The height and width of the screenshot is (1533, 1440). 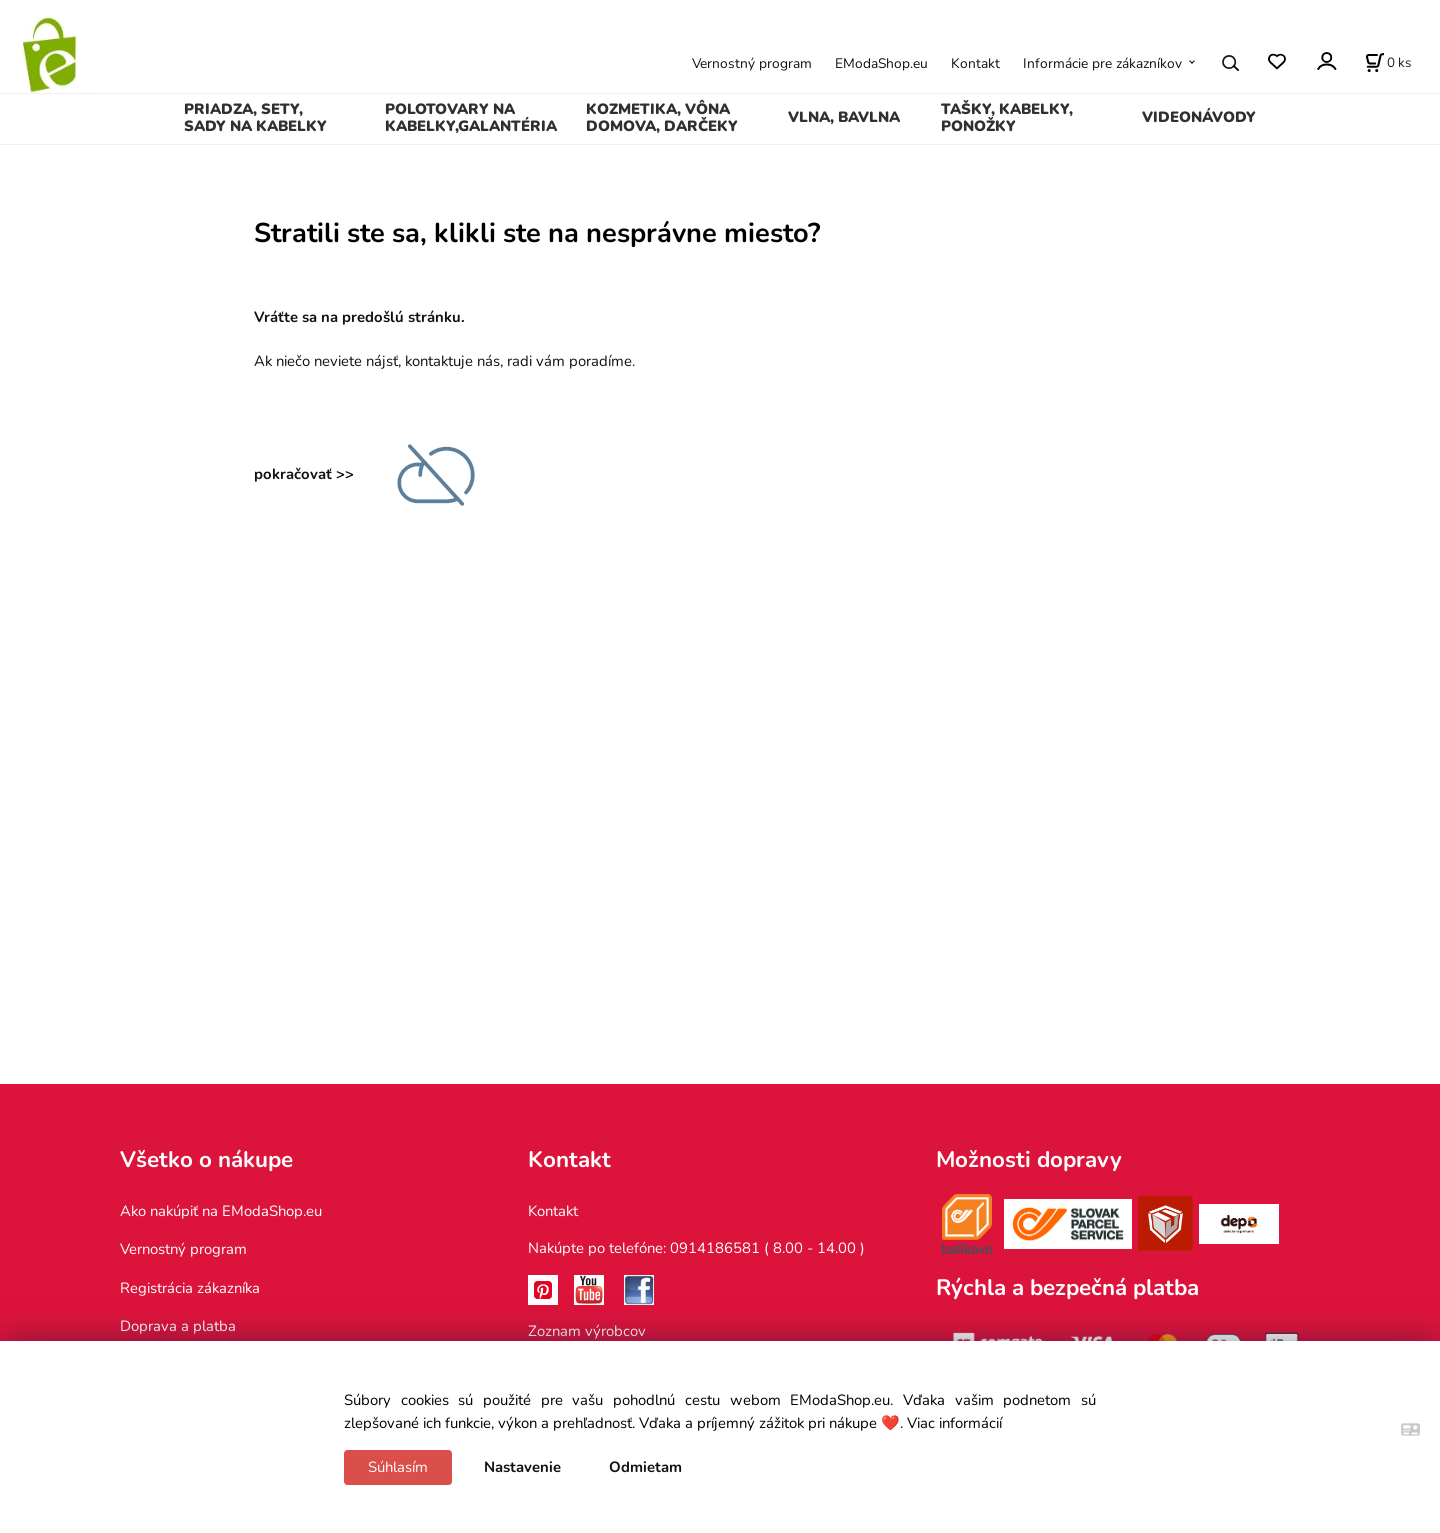 I want to click on cloud storage unavailable or disconnected, so click(x=436, y=475).